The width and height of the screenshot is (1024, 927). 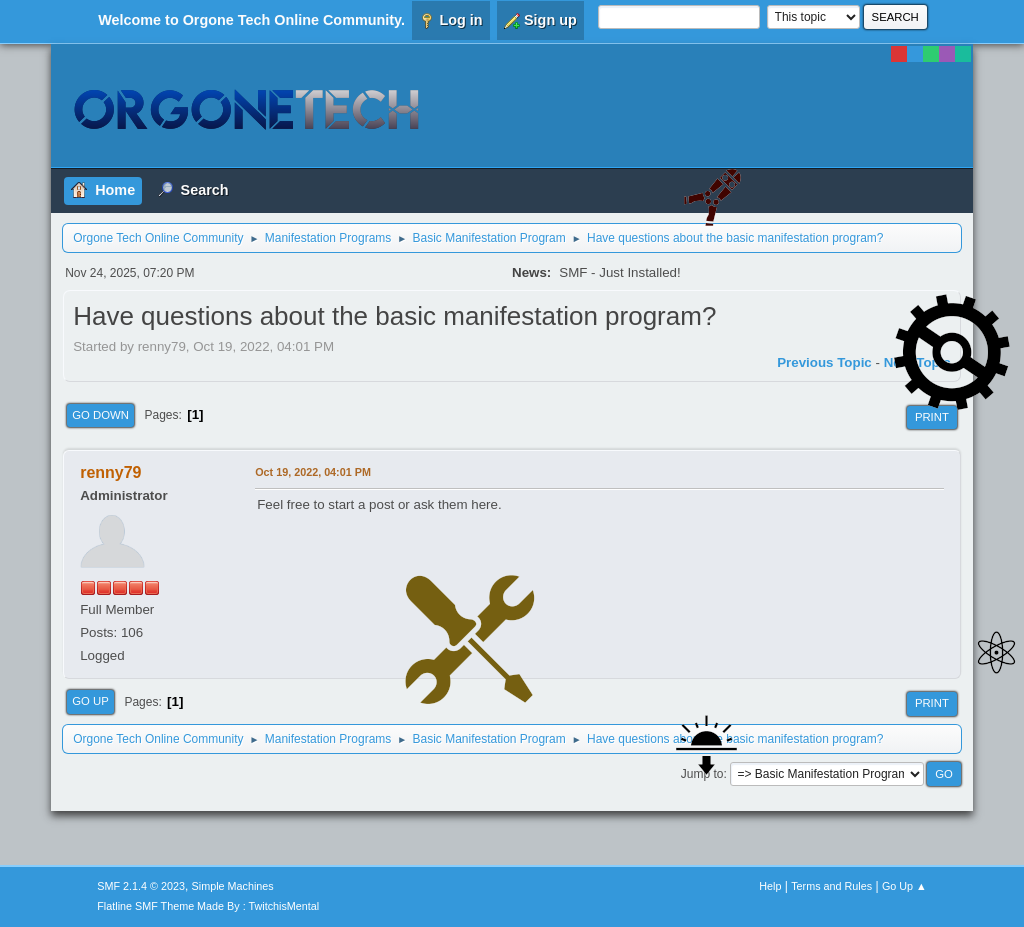 What do you see at coordinates (713, 197) in the screenshot?
I see `bolt cutter tool item in game inventory` at bounding box center [713, 197].